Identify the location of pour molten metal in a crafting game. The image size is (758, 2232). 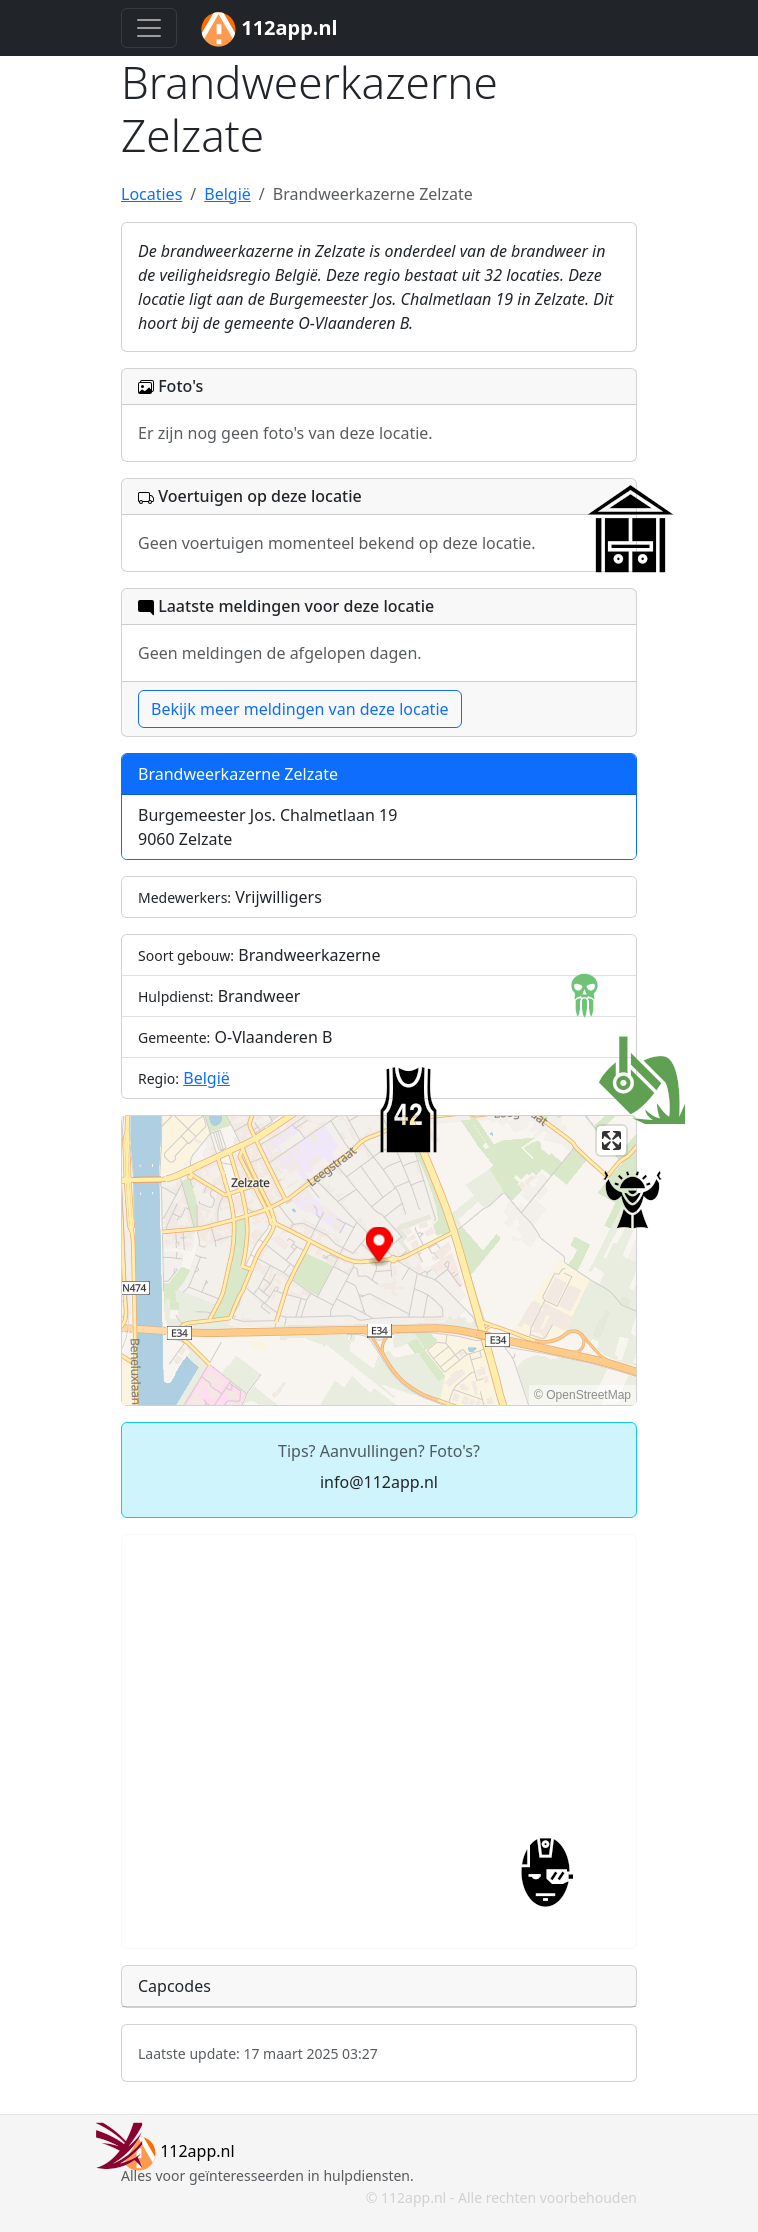
(641, 1080).